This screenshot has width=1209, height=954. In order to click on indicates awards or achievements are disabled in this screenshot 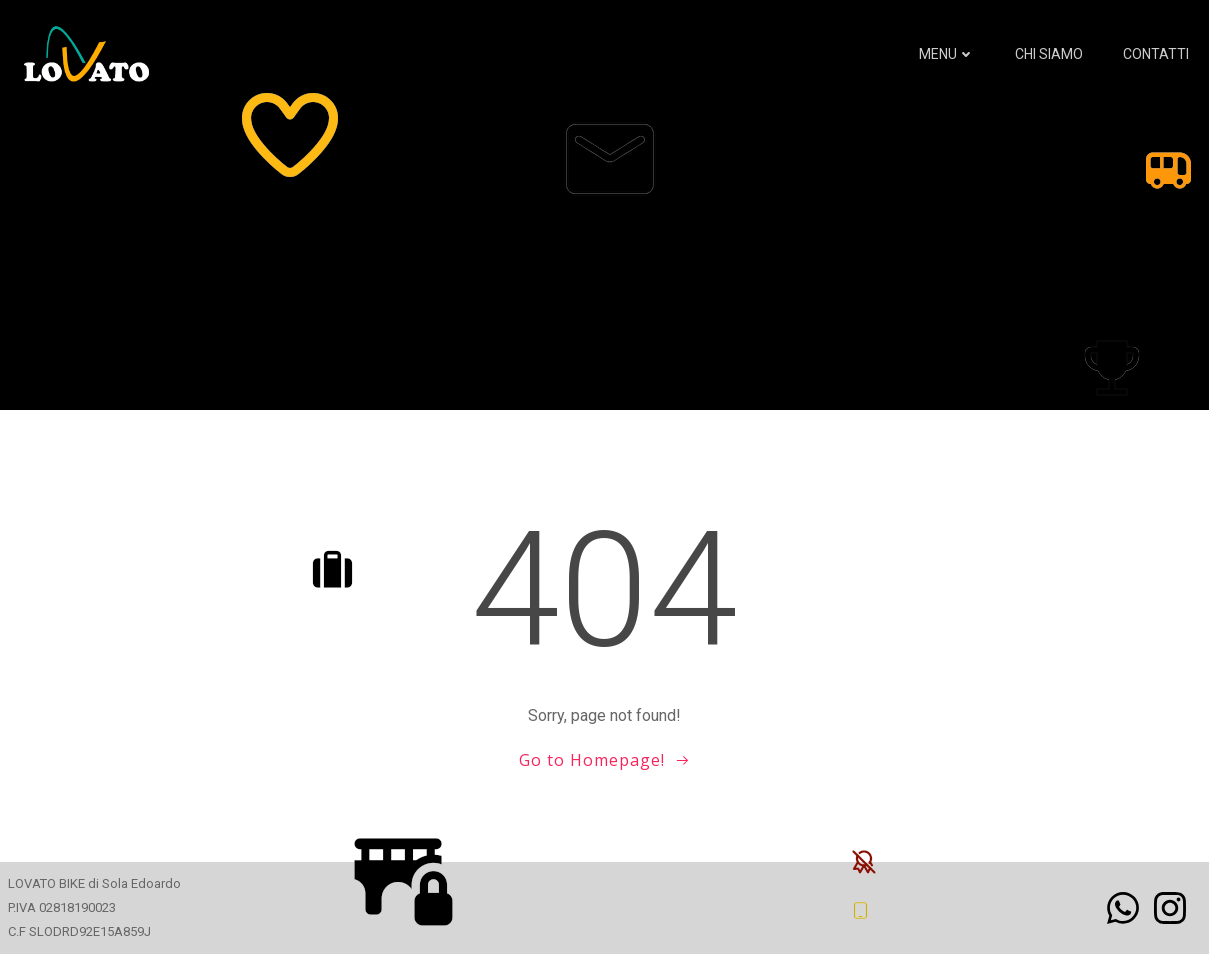, I will do `click(864, 862)`.